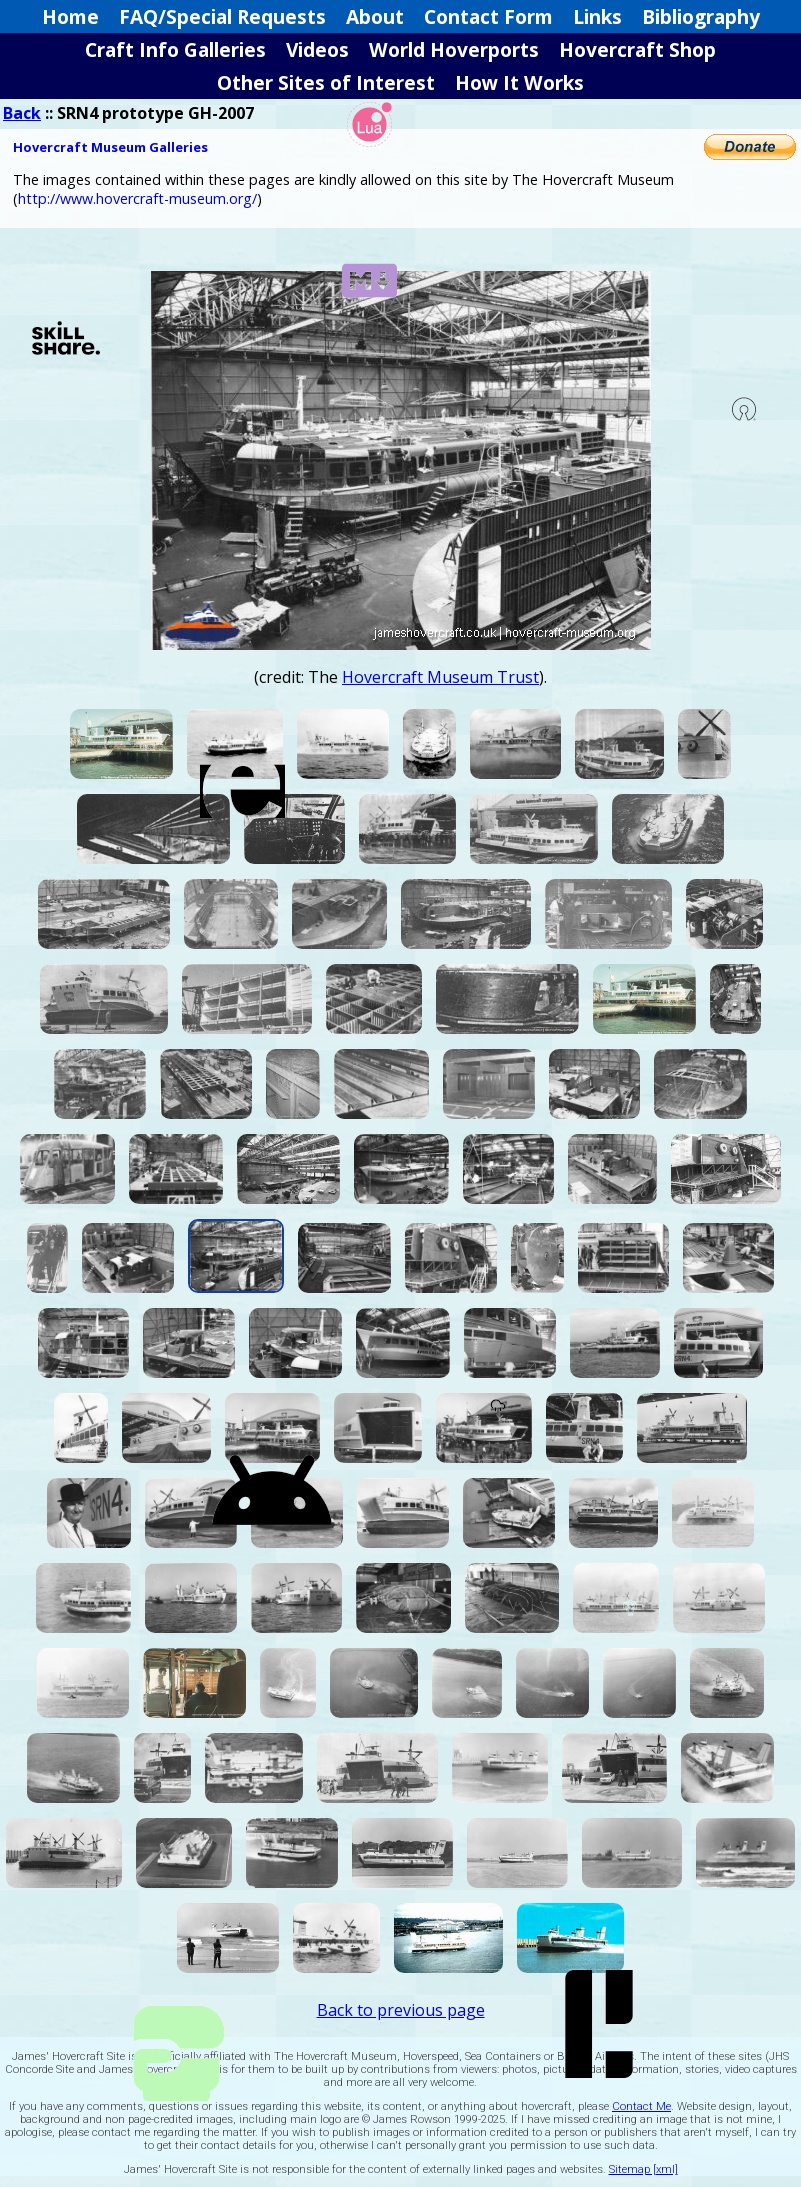  Describe the element at coordinates (599, 2024) in the screenshot. I see `open the pleroma app` at that location.